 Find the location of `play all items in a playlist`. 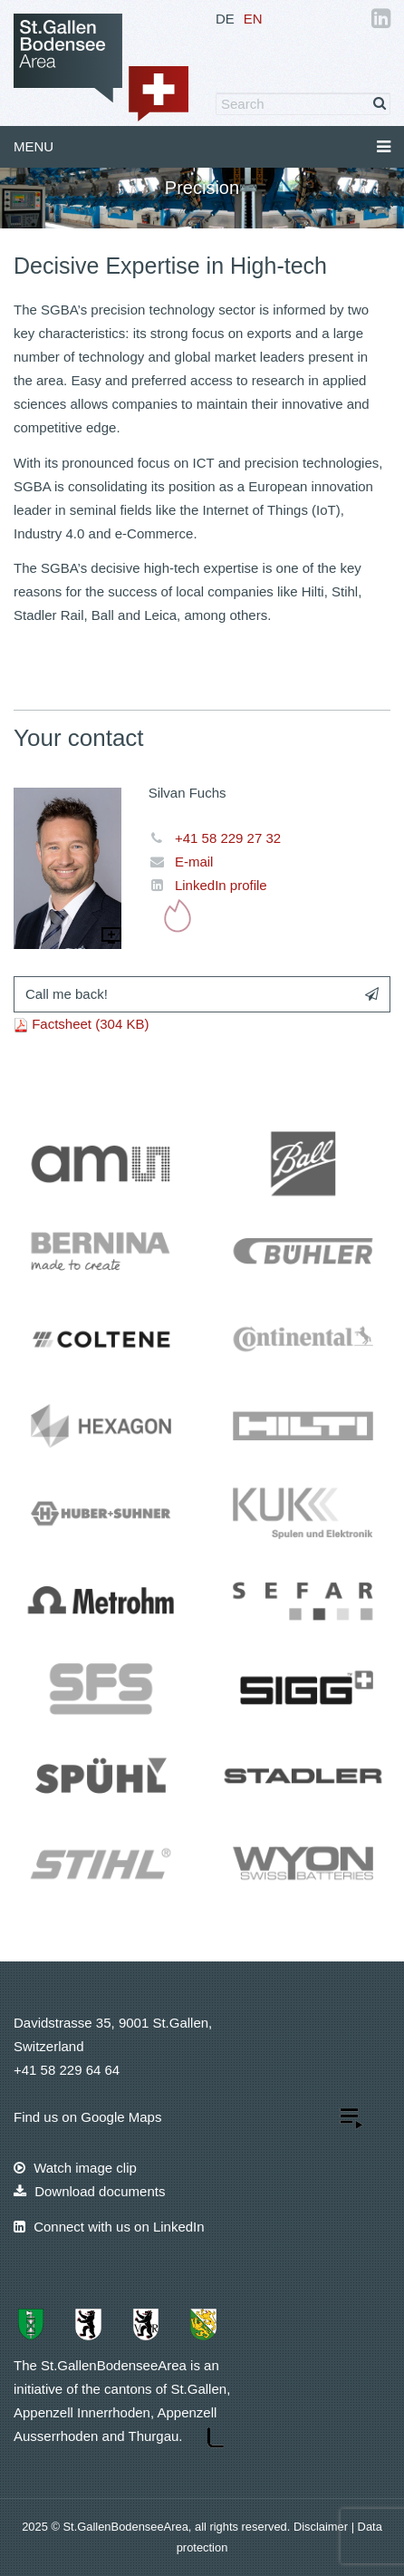

play all items in a playlist is located at coordinates (352, 2117).